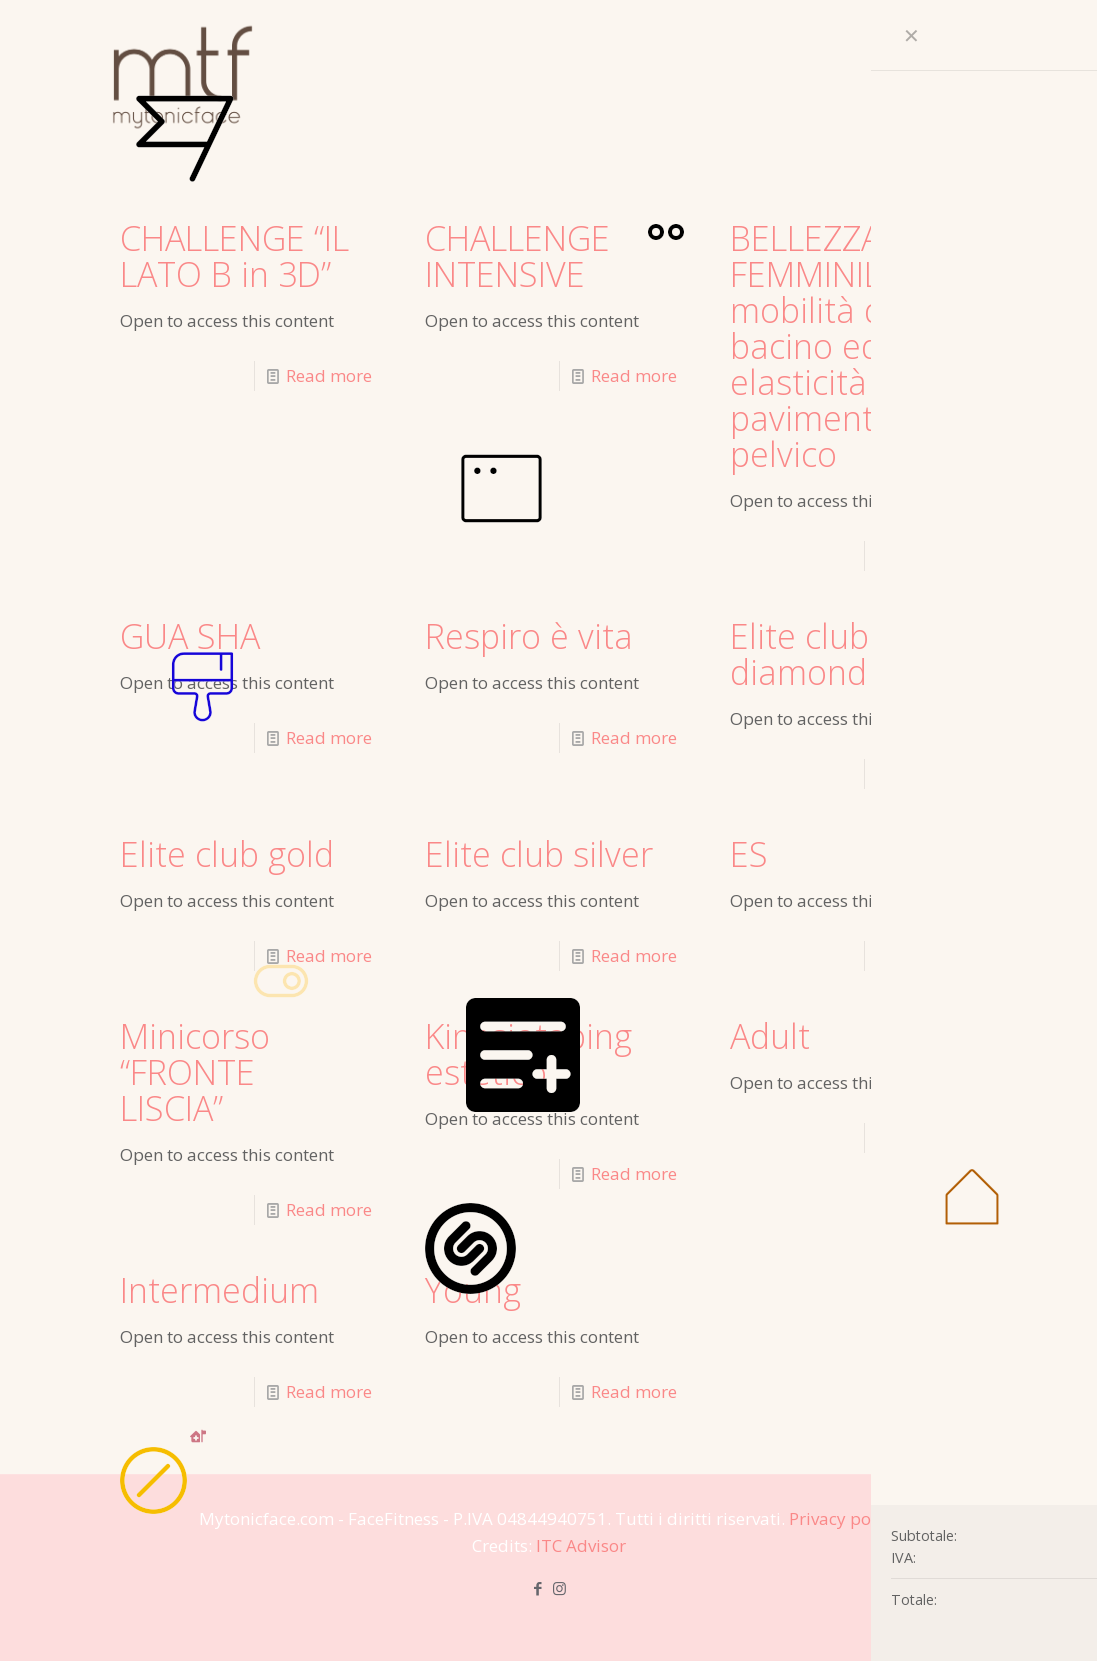 Image resolution: width=1097 pixels, height=1661 pixels. Describe the element at coordinates (501, 488) in the screenshot. I see `open application window` at that location.